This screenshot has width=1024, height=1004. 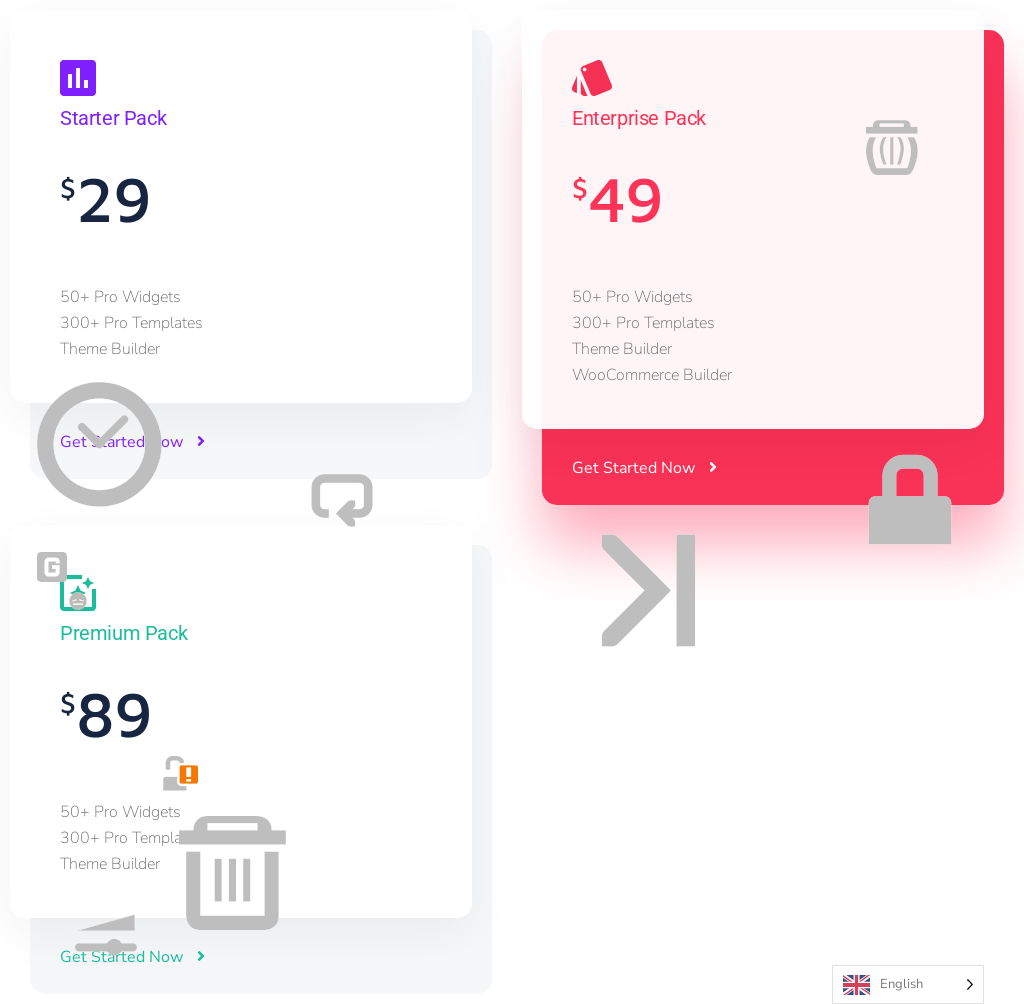 I want to click on delete selected item, so click(x=236, y=873).